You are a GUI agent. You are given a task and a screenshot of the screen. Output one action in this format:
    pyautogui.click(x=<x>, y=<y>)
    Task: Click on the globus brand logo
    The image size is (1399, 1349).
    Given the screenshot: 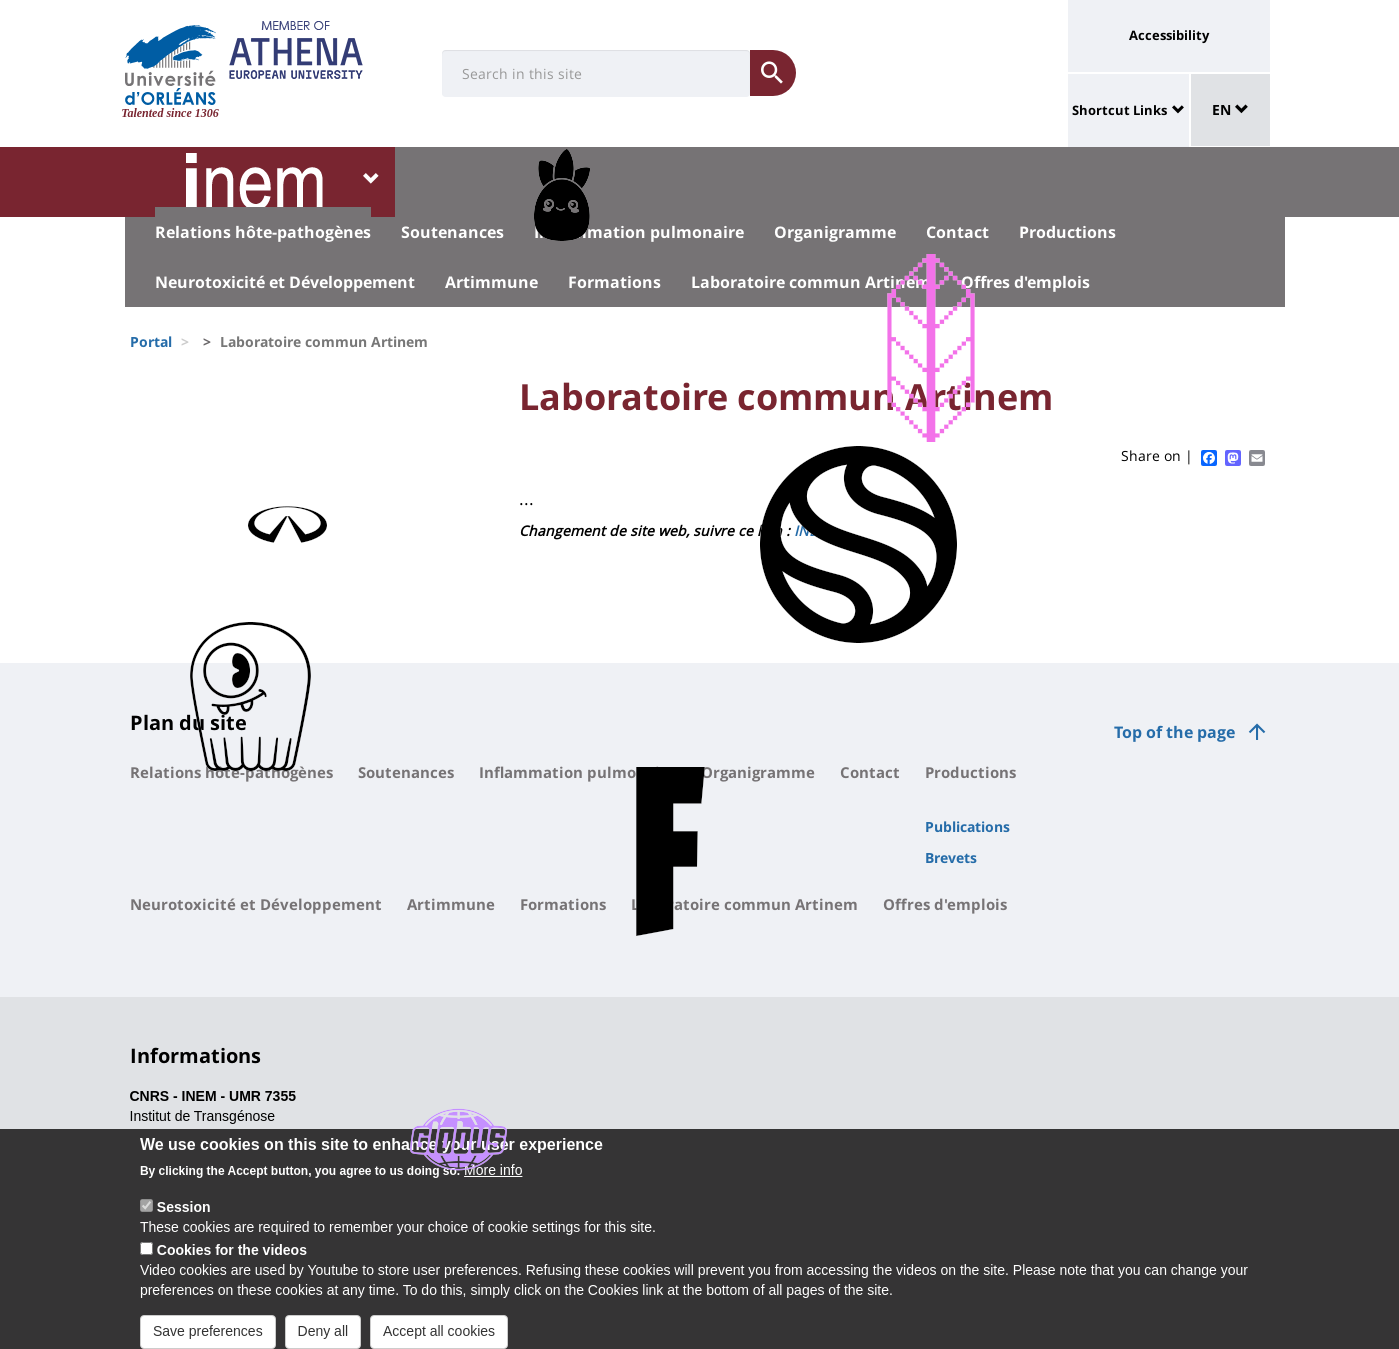 What is the action you would take?
    pyautogui.click(x=458, y=1139)
    